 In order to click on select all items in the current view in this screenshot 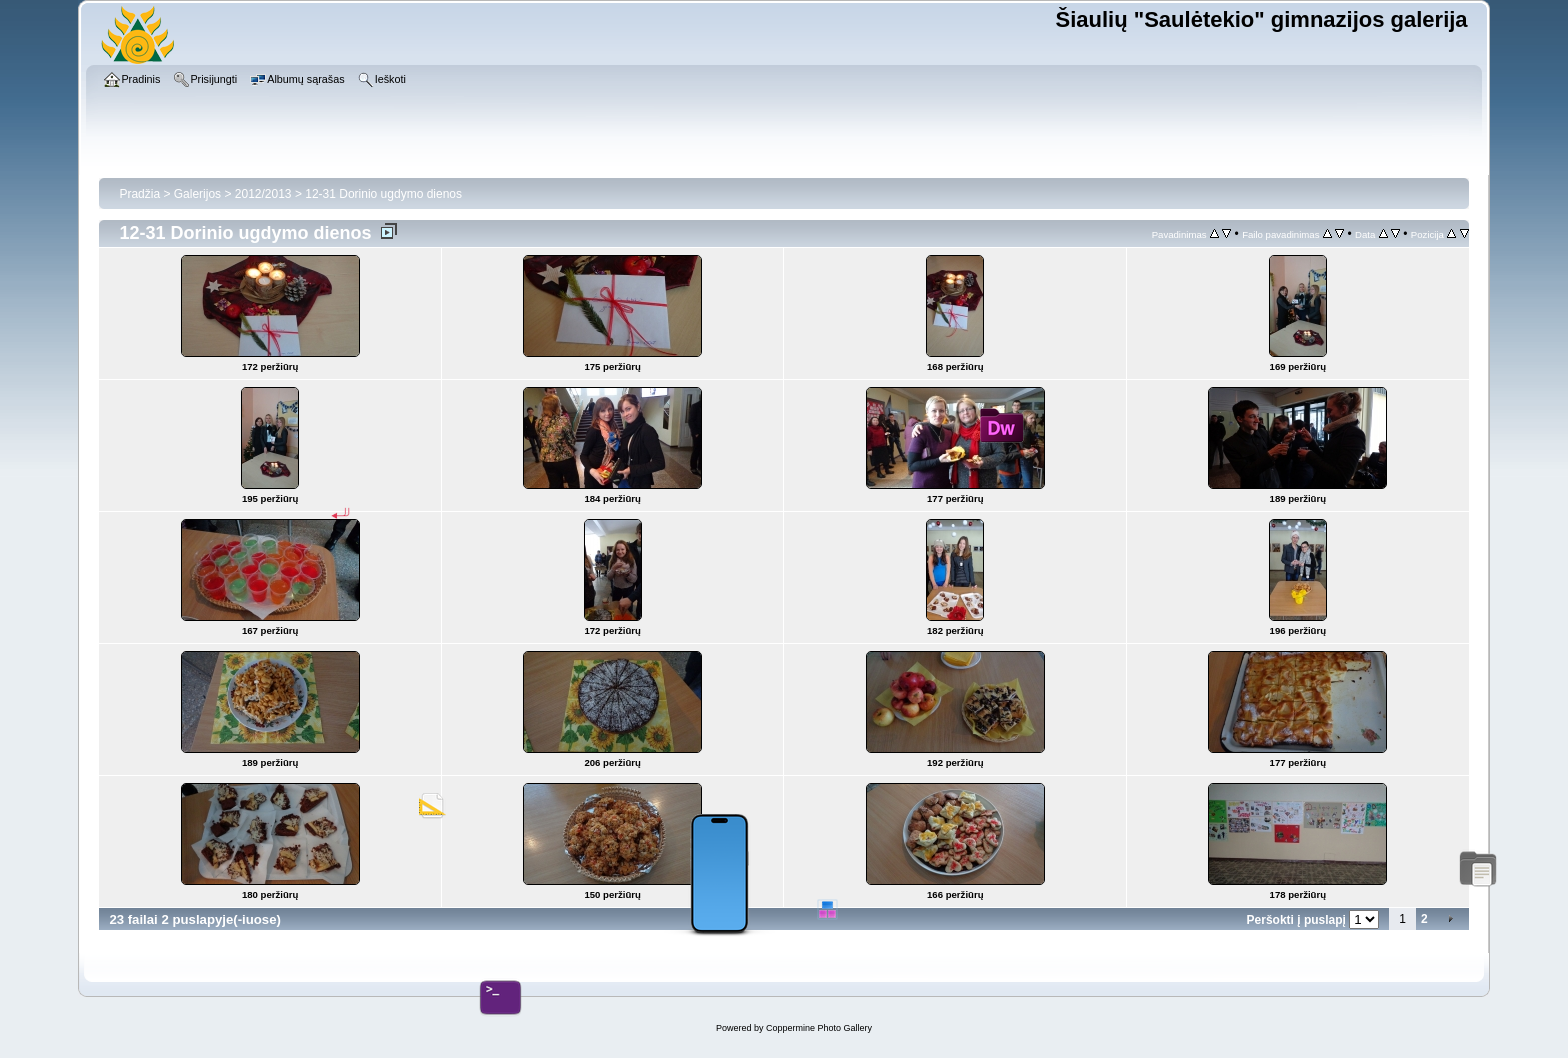, I will do `click(827, 909)`.